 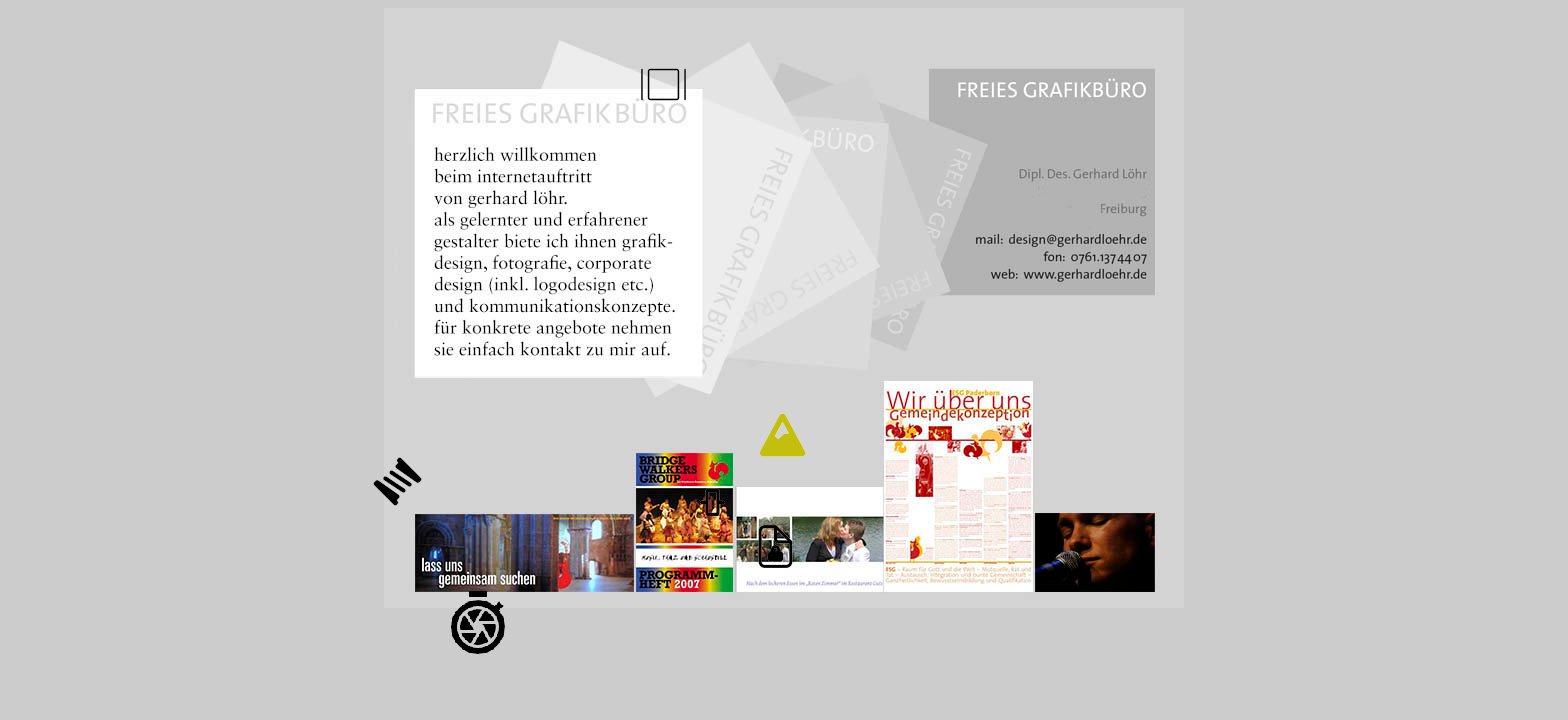 I want to click on open or view a thread, so click(x=397, y=481).